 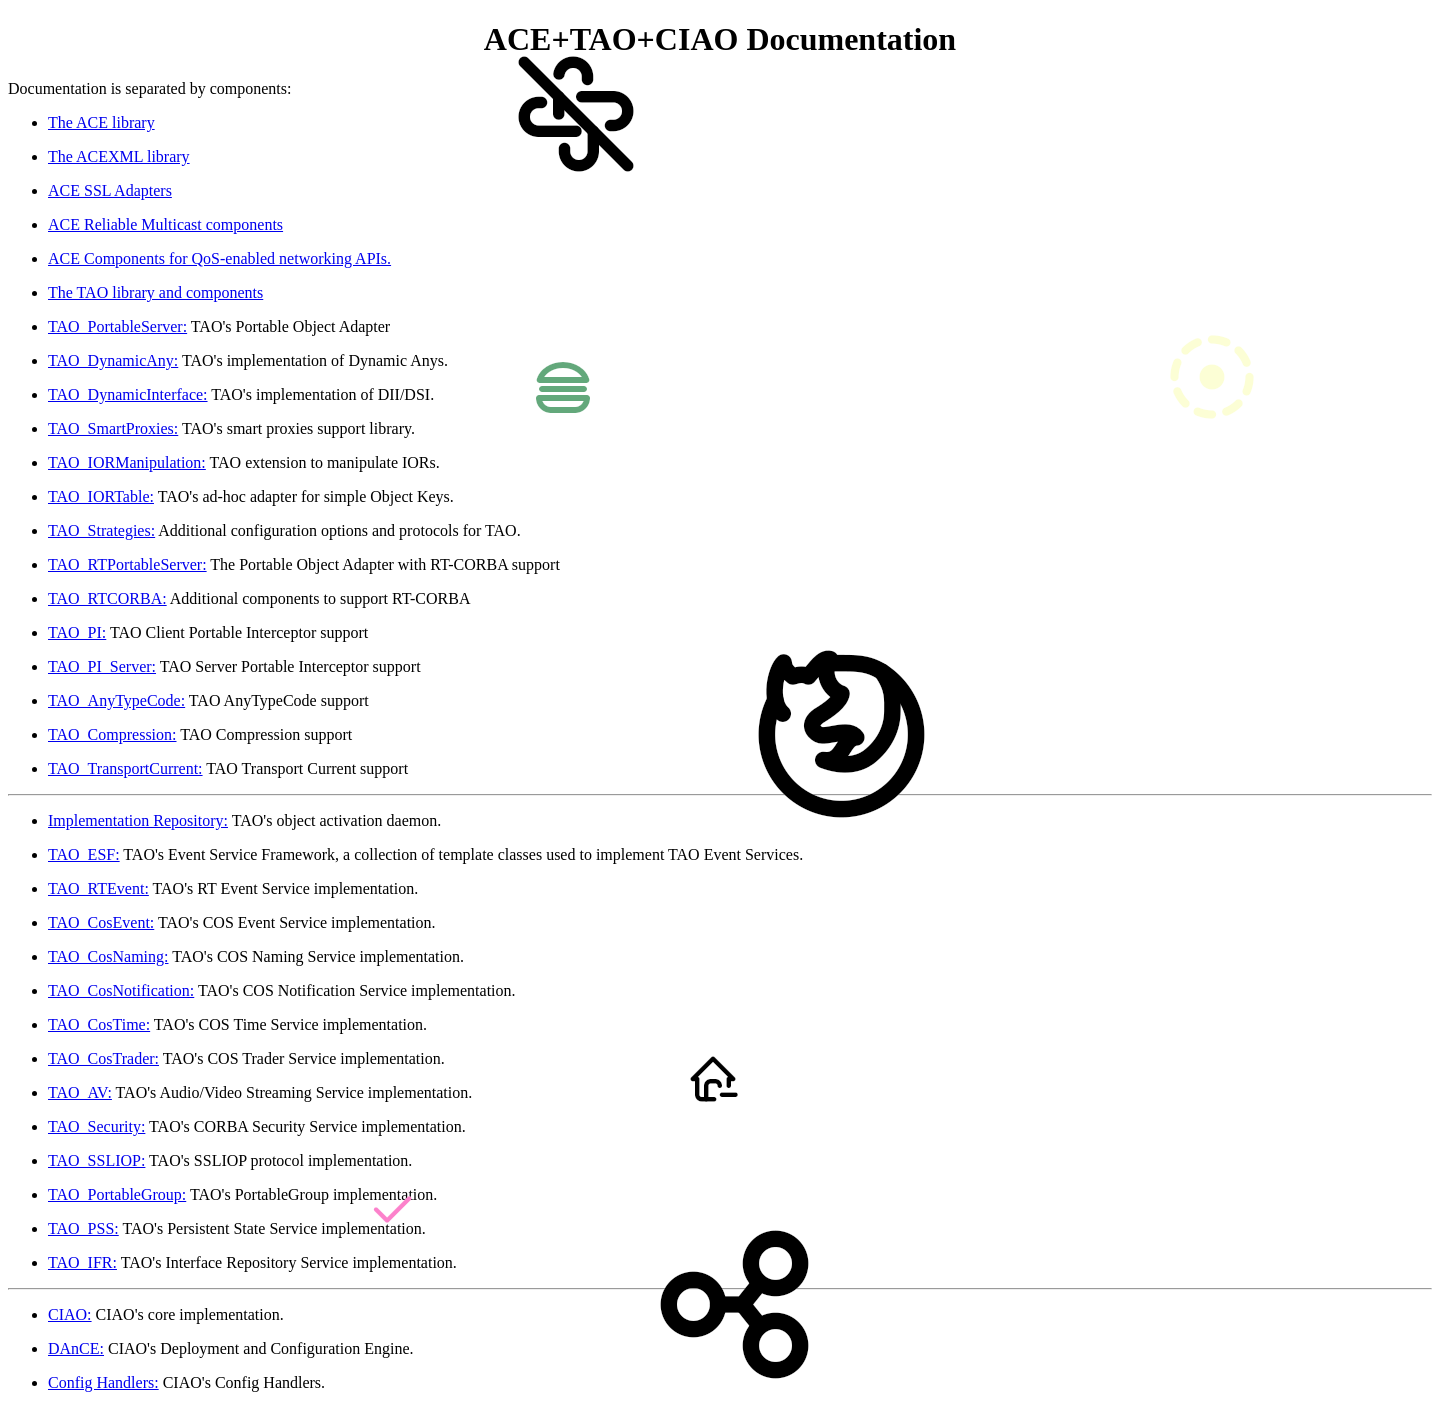 I want to click on remove a property from your saved homes, so click(x=713, y=1079).